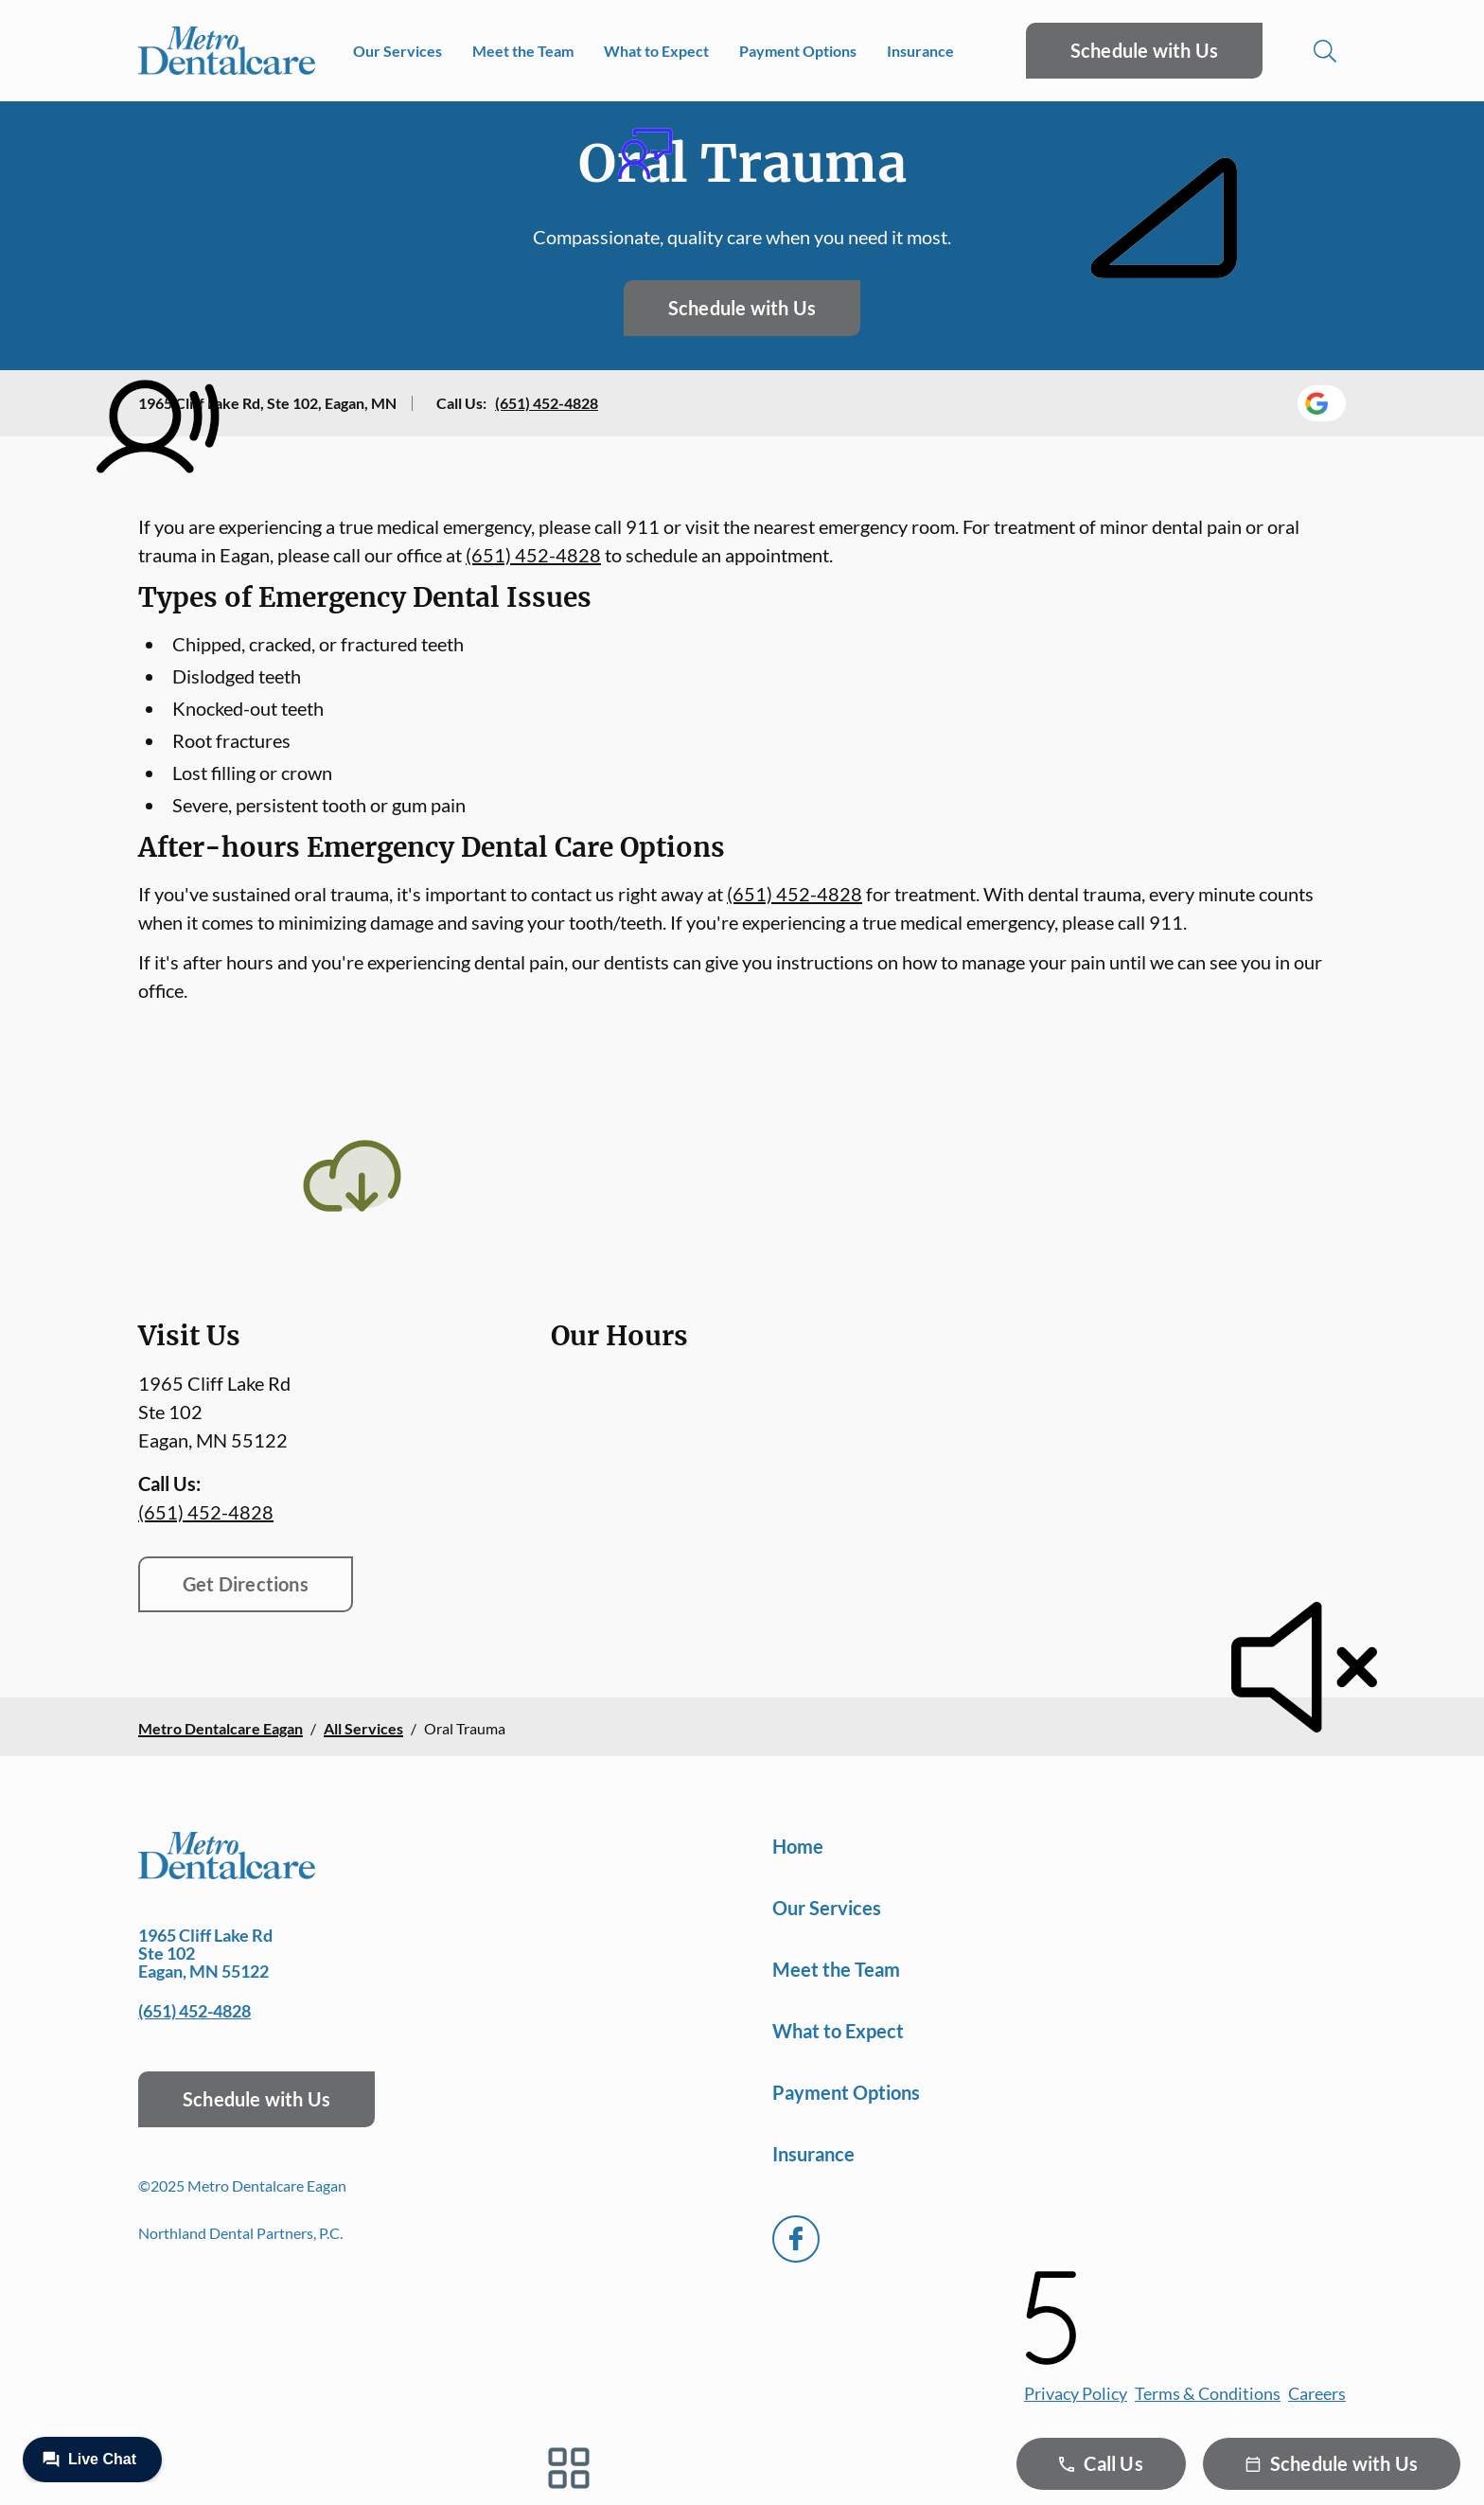 The image size is (1484, 2505). Describe the element at coordinates (1051, 2318) in the screenshot. I see `indicates the number five in a list or sequence` at that location.